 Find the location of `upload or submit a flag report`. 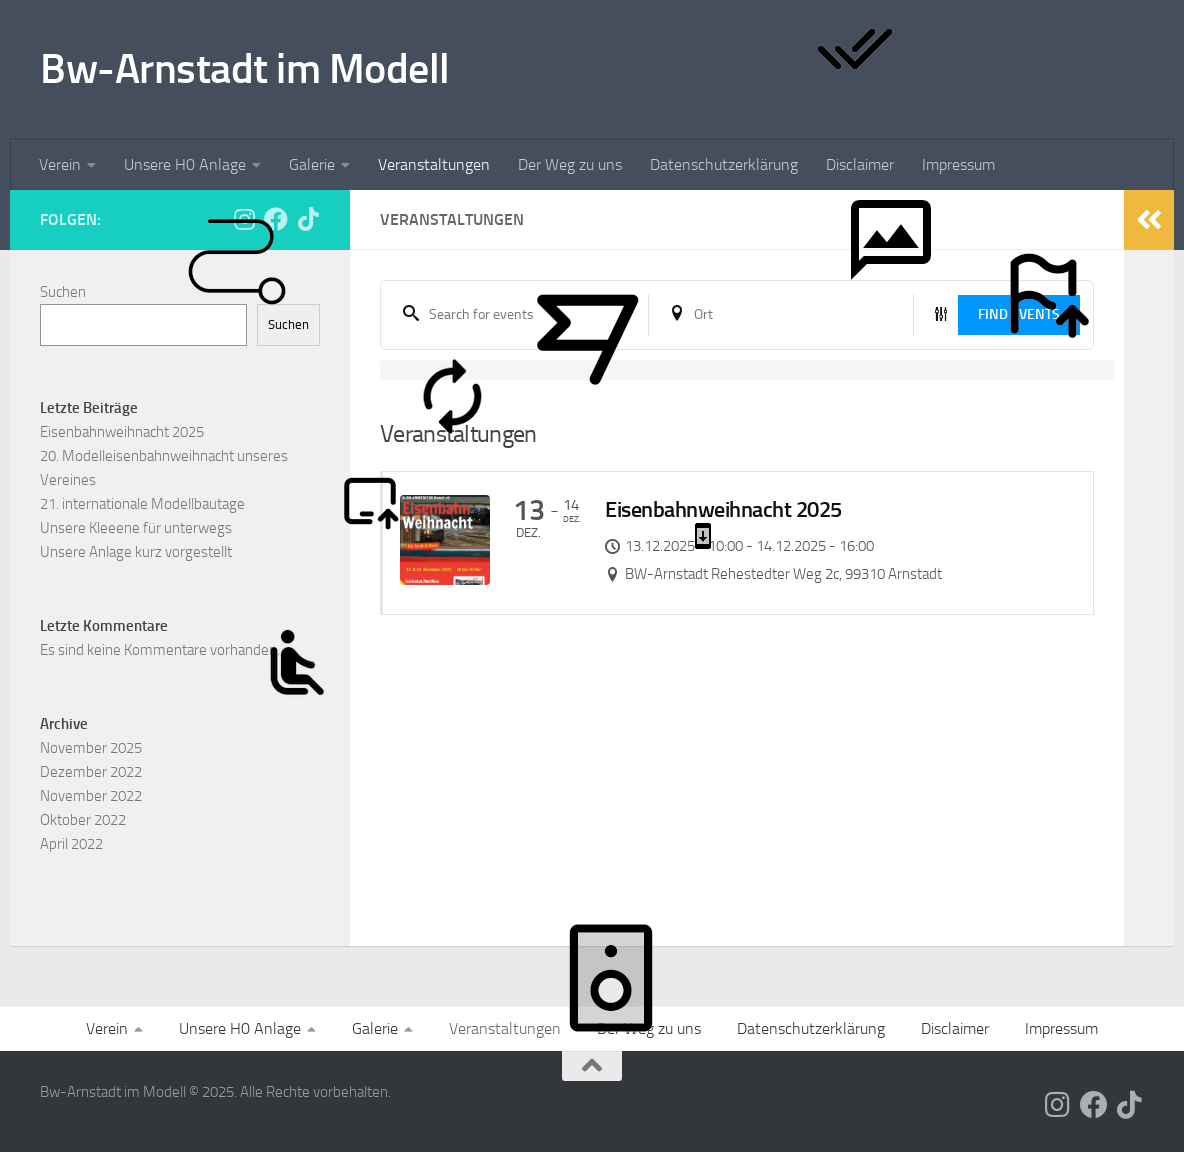

upload or submit a flag report is located at coordinates (1043, 292).